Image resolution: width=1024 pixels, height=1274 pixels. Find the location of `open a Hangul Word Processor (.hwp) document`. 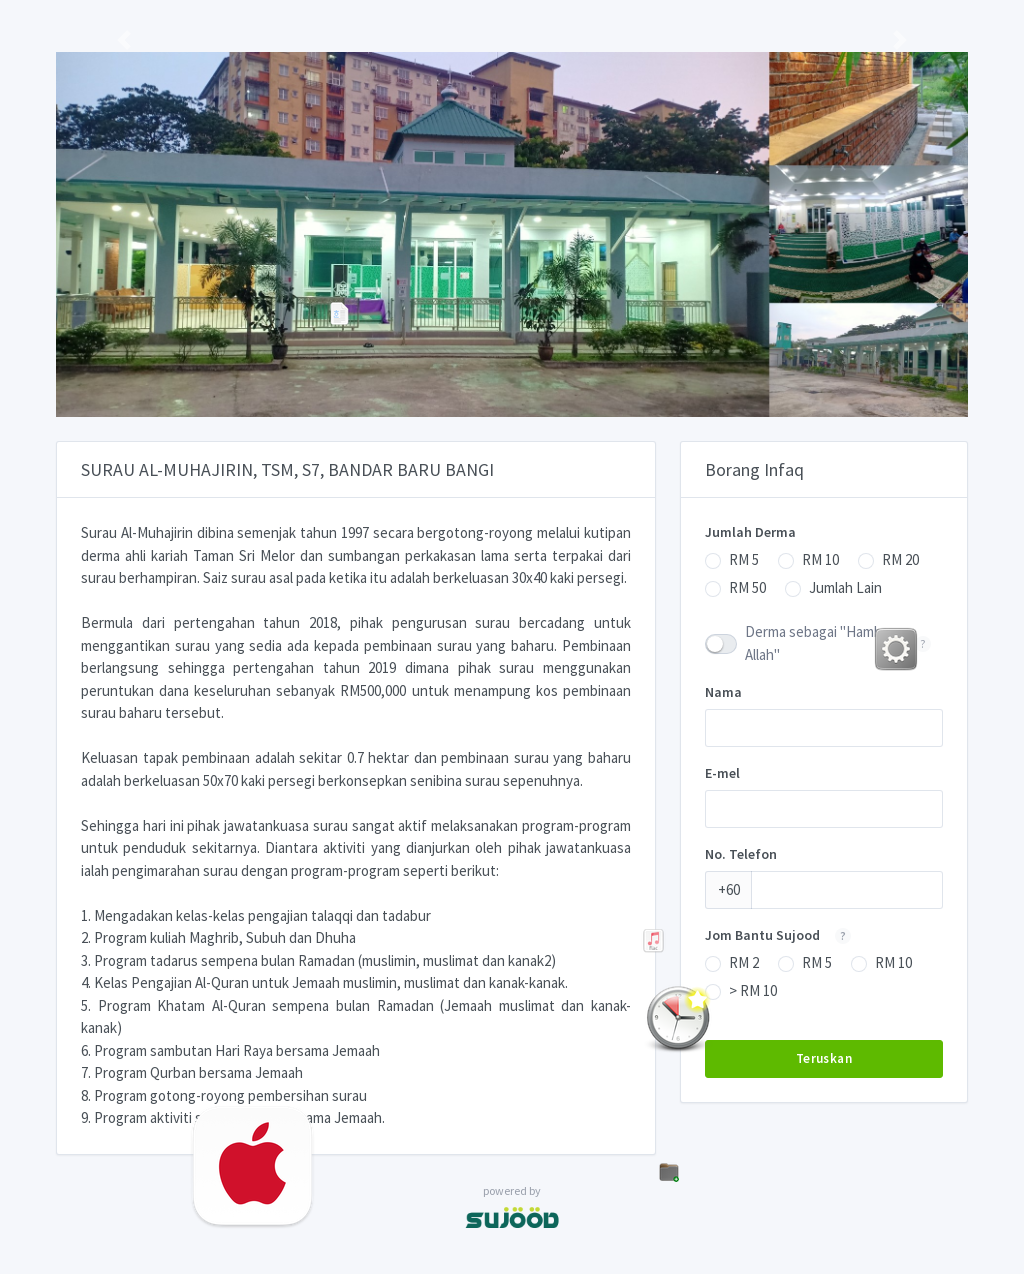

open a Hangul Word Processor (.hwp) document is located at coordinates (339, 313).